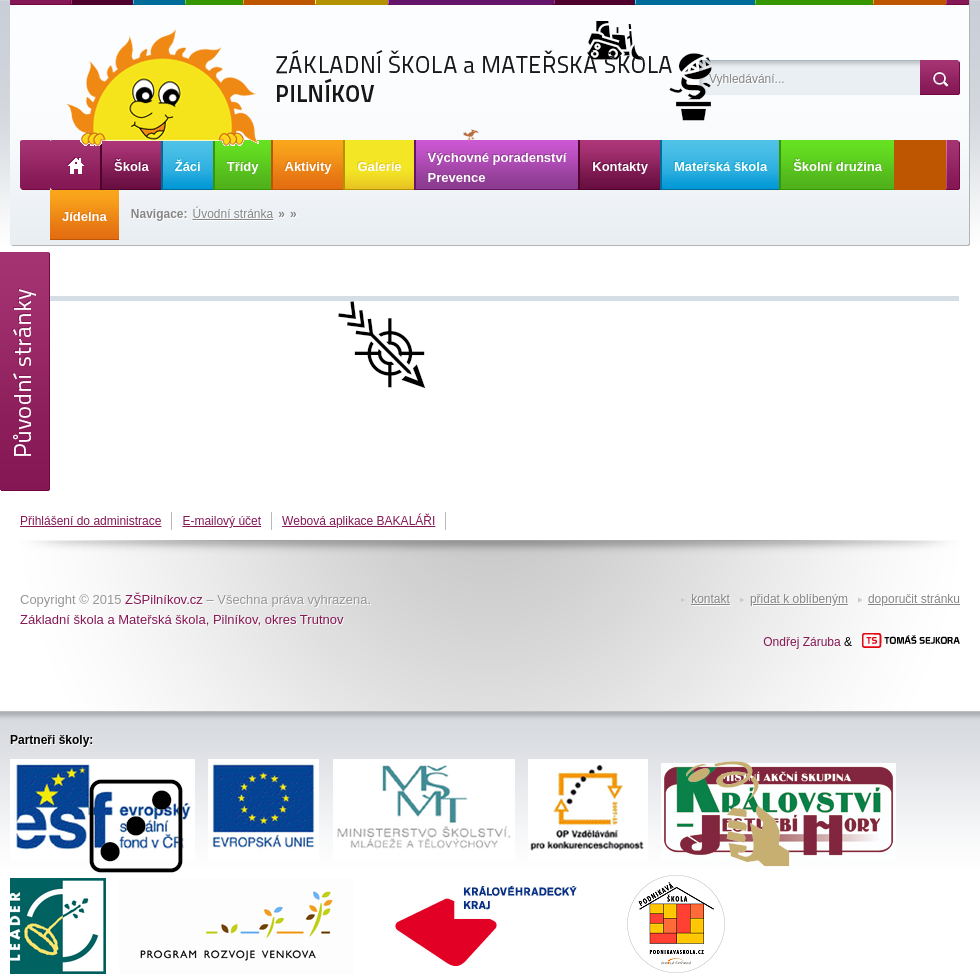  Describe the element at coordinates (470, 134) in the screenshot. I see `sparrow character or bird companion in a game` at that location.